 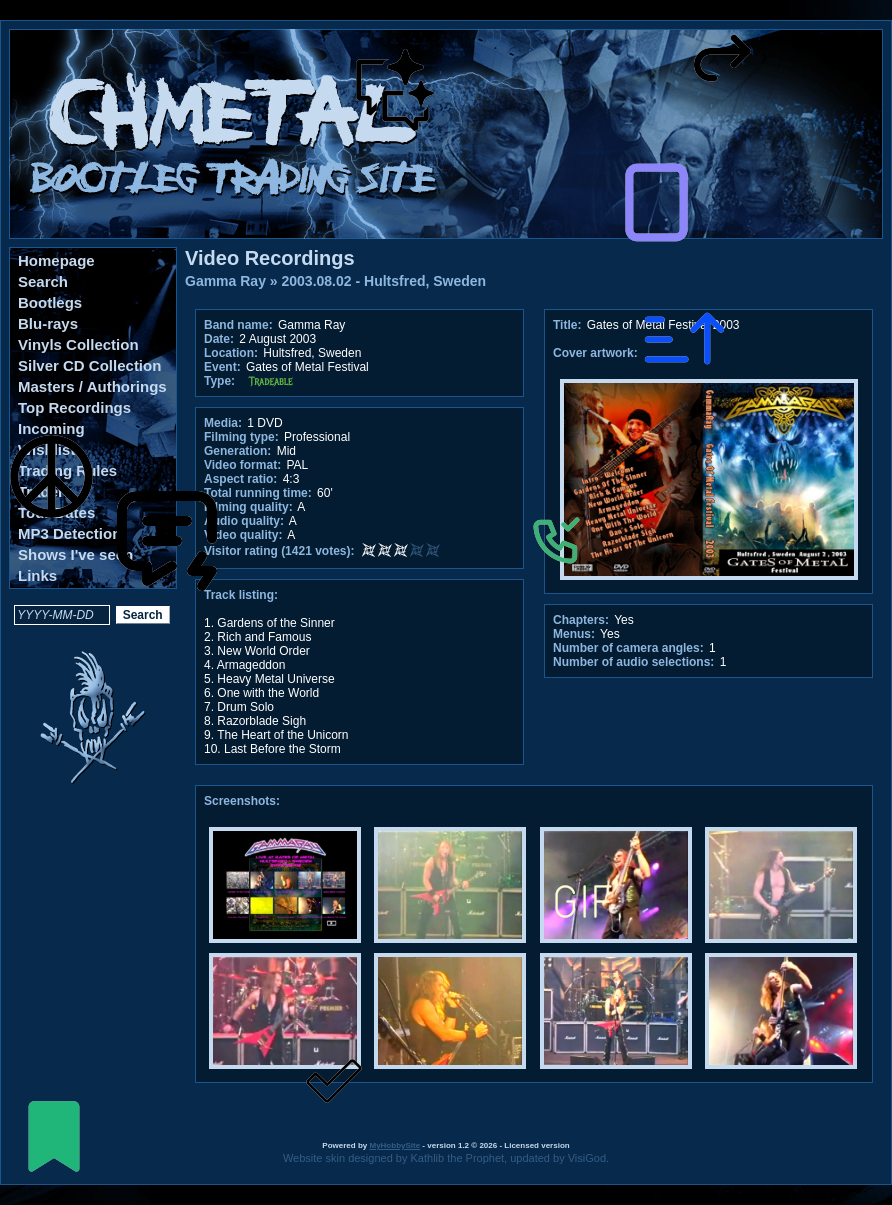 I want to click on confirm or submit an action, so click(x=333, y=1080).